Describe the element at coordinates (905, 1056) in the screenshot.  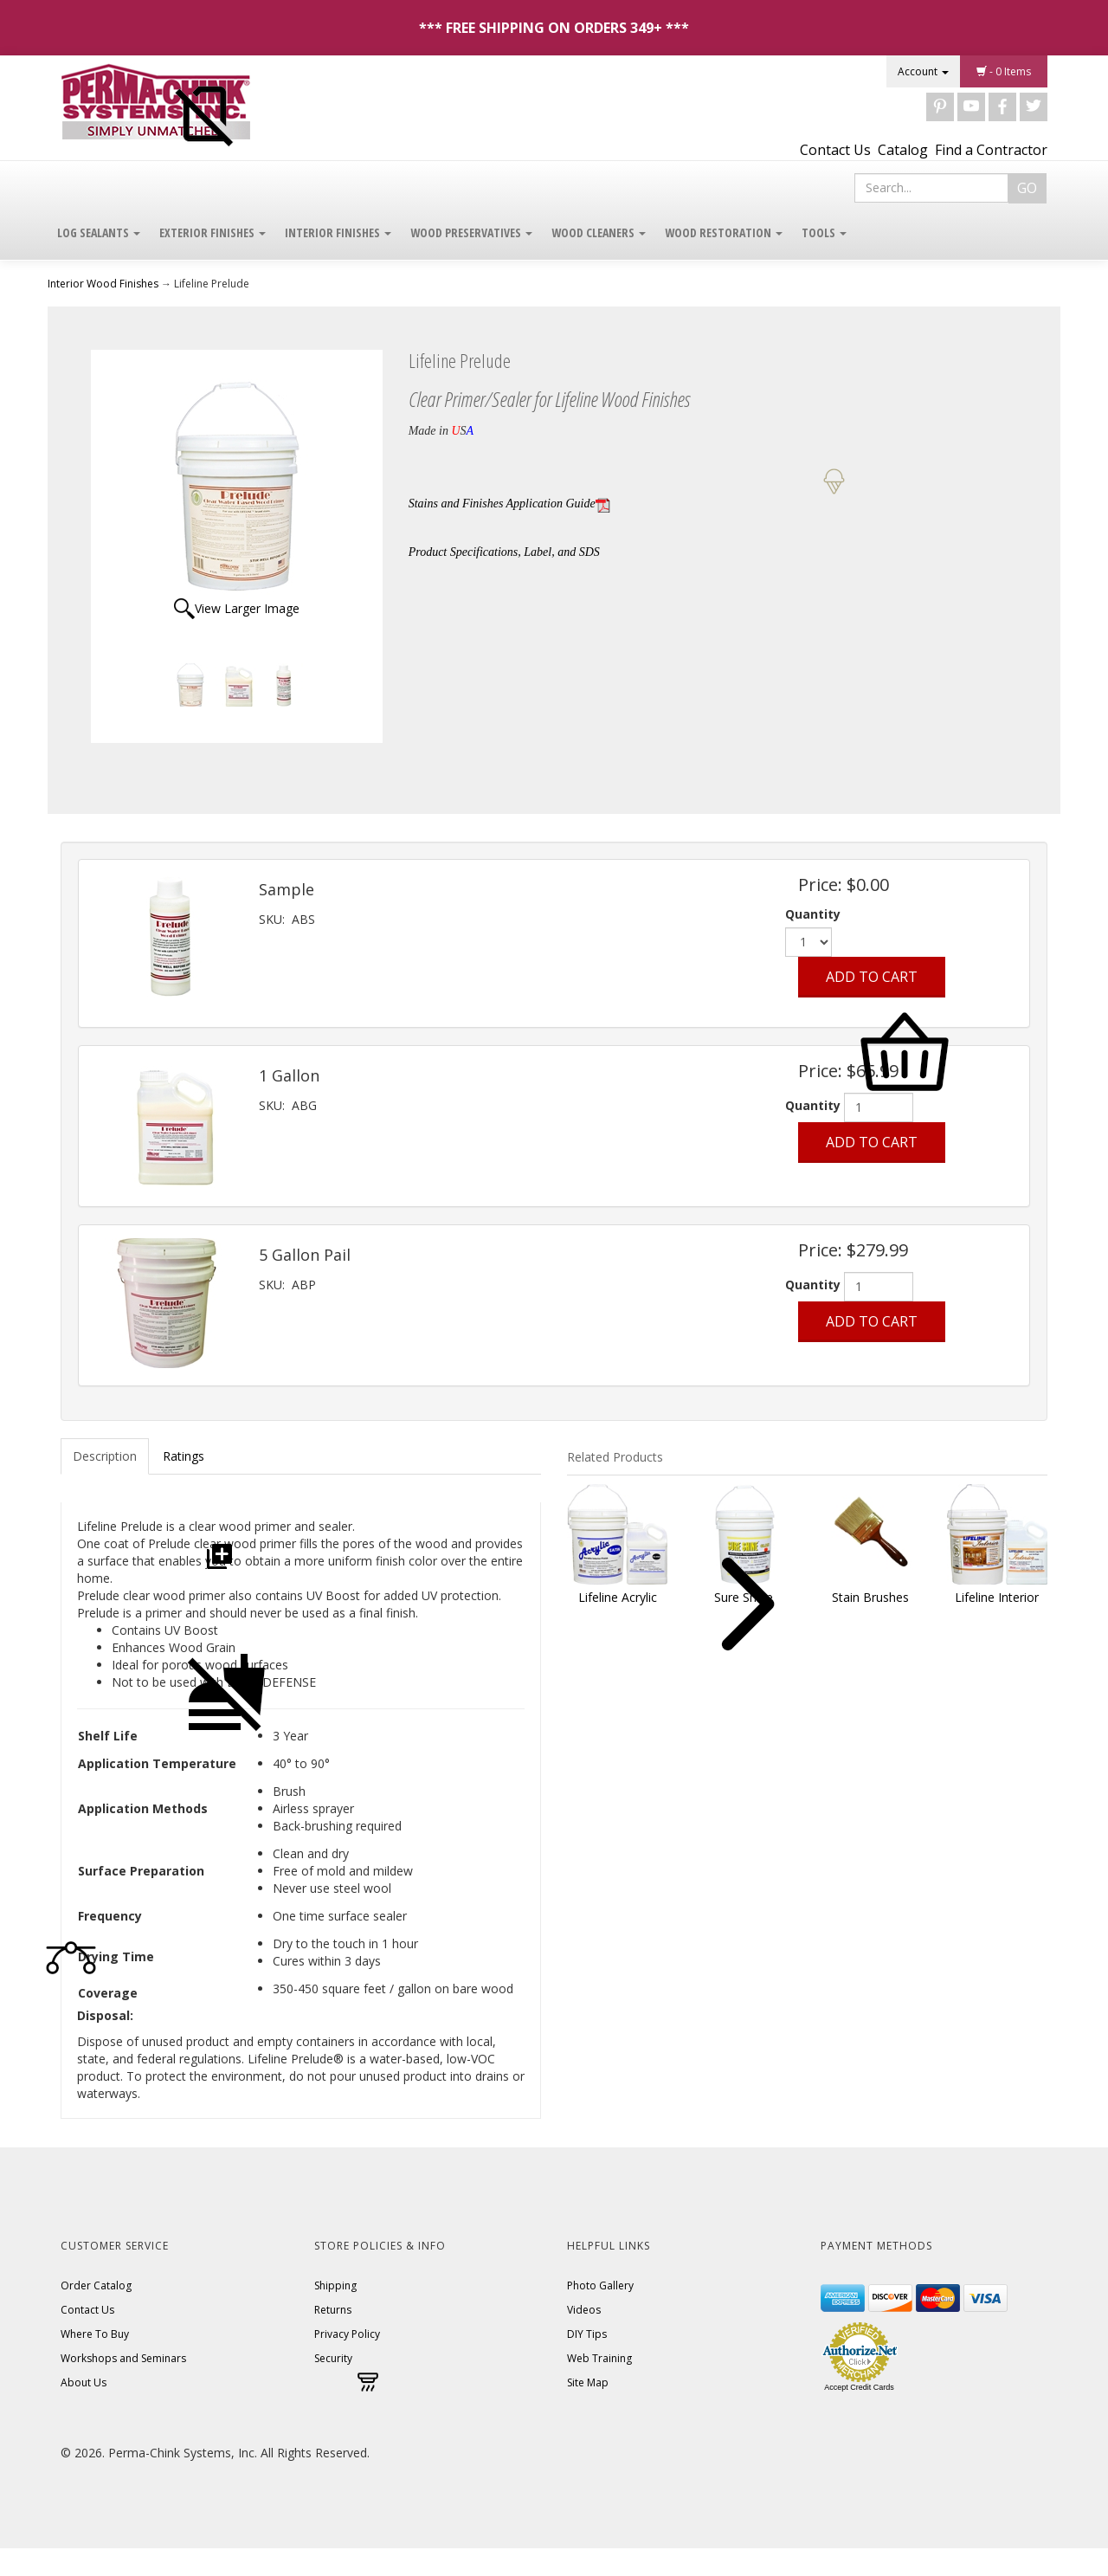
I see `view shopping basket` at that location.